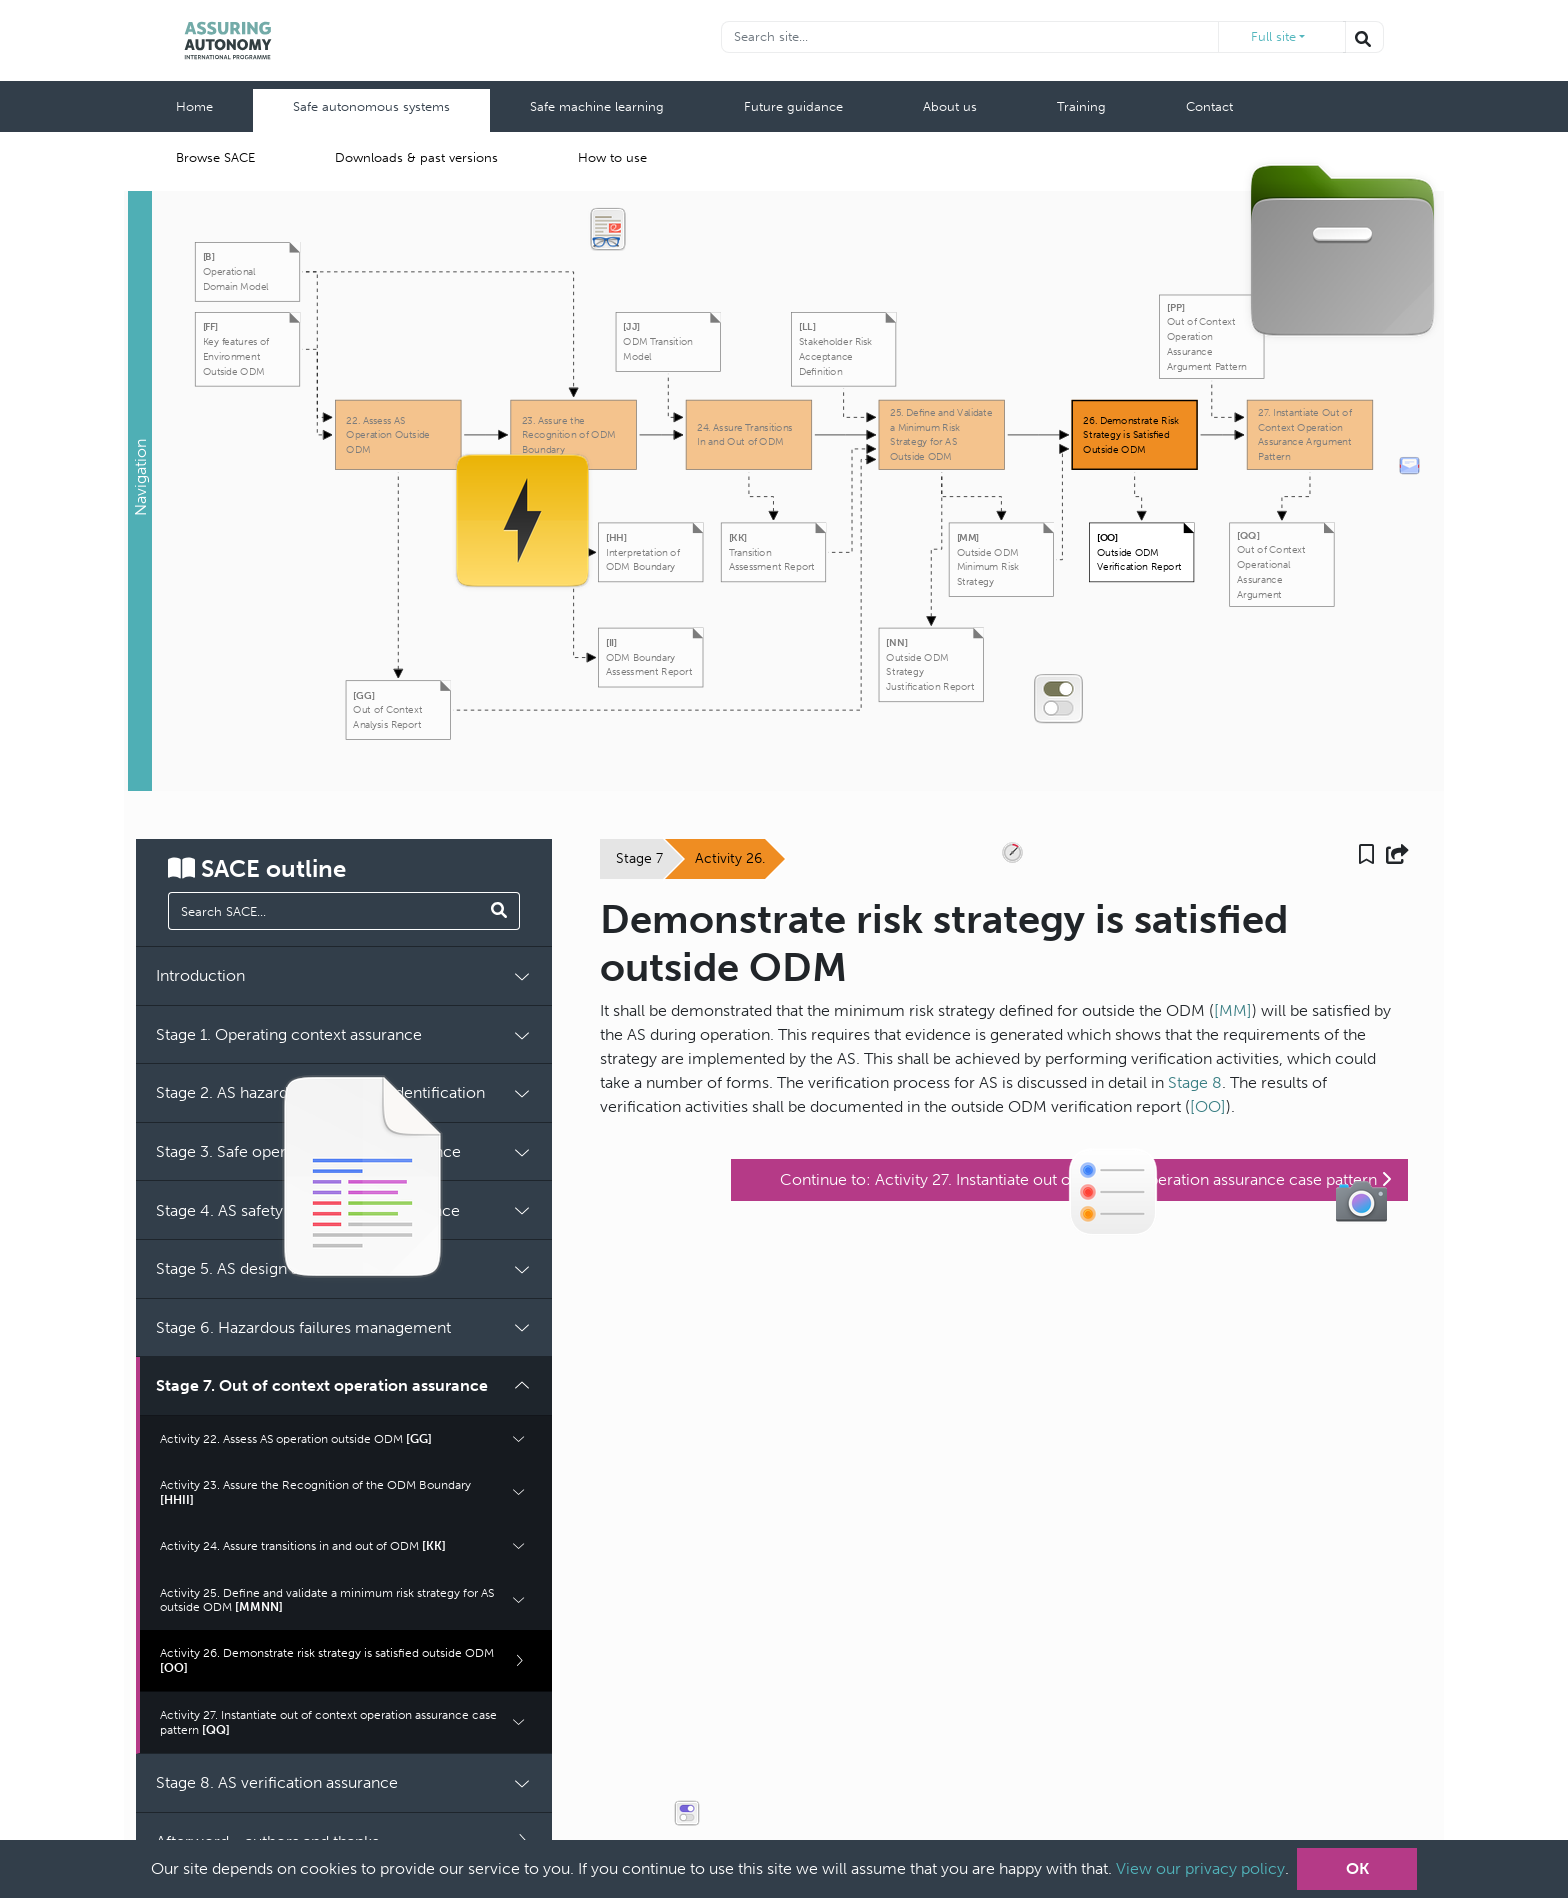  What do you see at coordinates (608, 229) in the screenshot?
I see `open evince document viewer` at bounding box center [608, 229].